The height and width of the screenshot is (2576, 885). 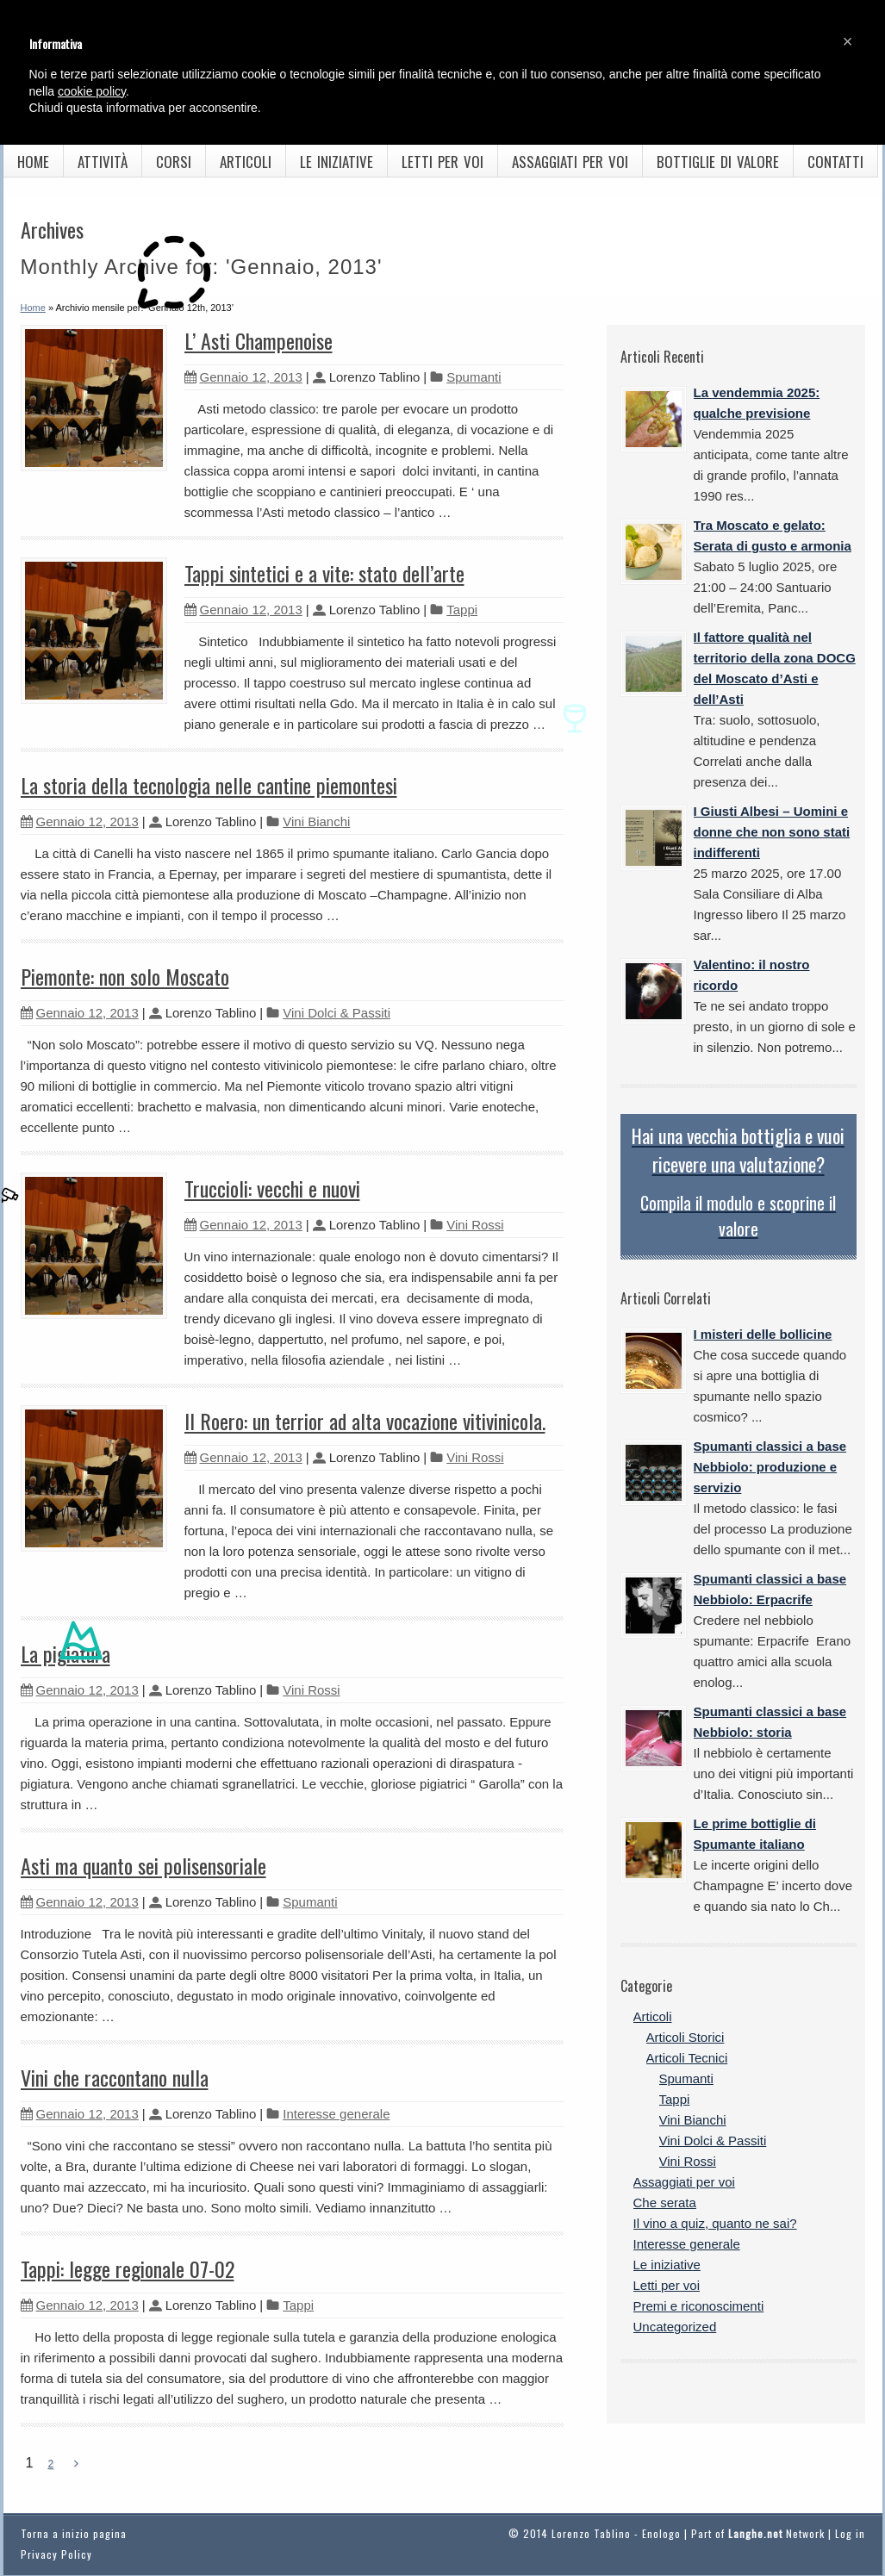 I want to click on view cocktail or drink menu, so click(x=575, y=719).